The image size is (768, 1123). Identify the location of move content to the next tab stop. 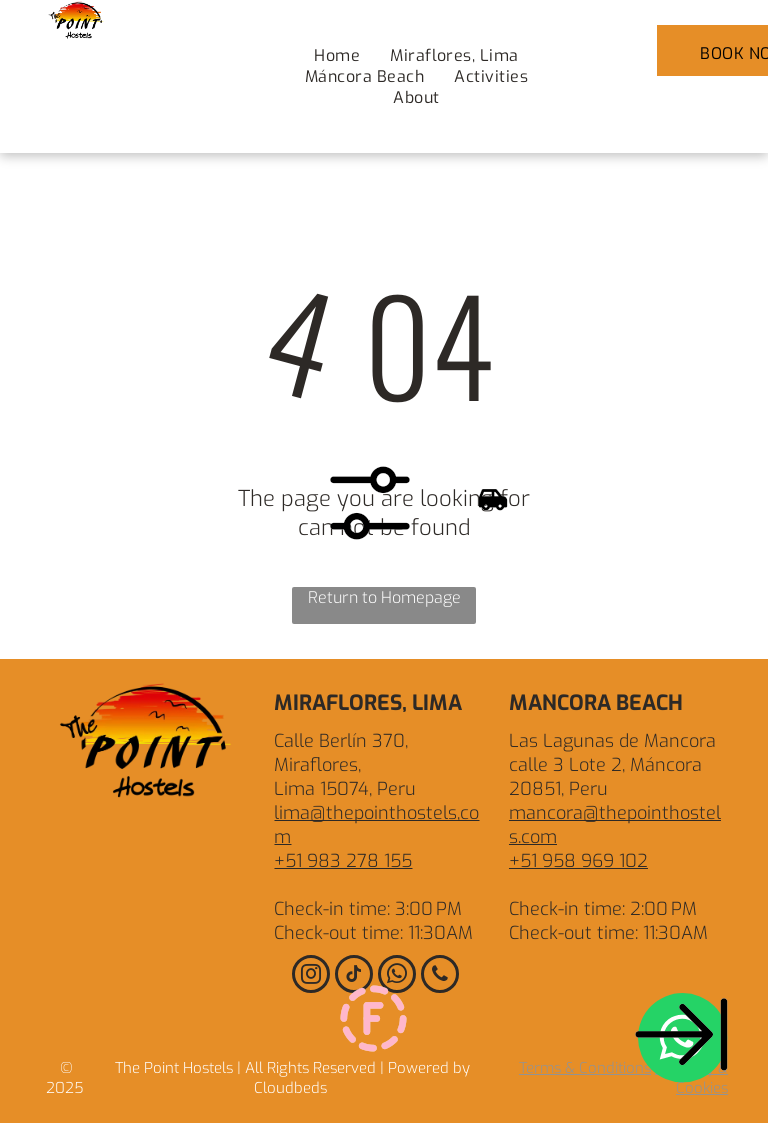
(683, 1035).